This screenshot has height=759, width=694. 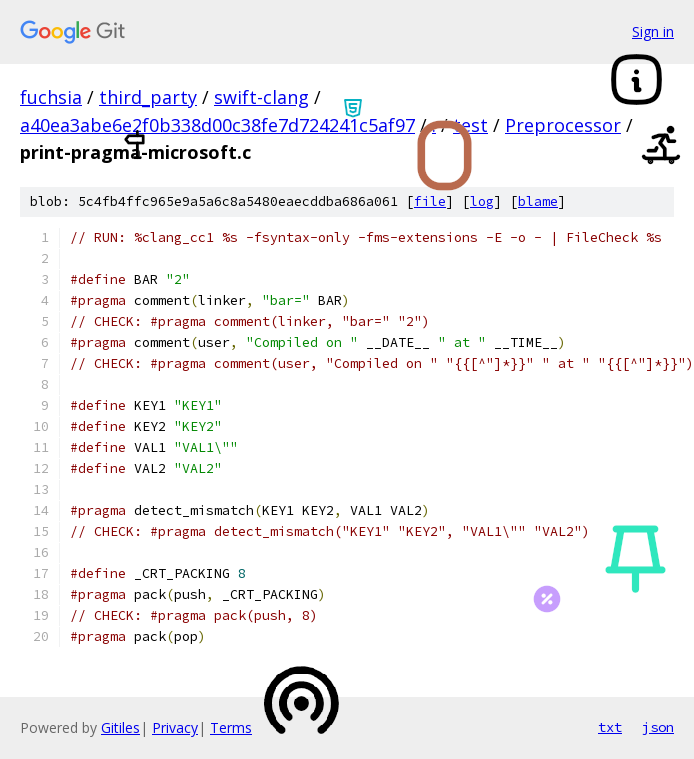 What do you see at coordinates (635, 555) in the screenshot?
I see `pin an item to keep it visible` at bounding box center [635, 555].